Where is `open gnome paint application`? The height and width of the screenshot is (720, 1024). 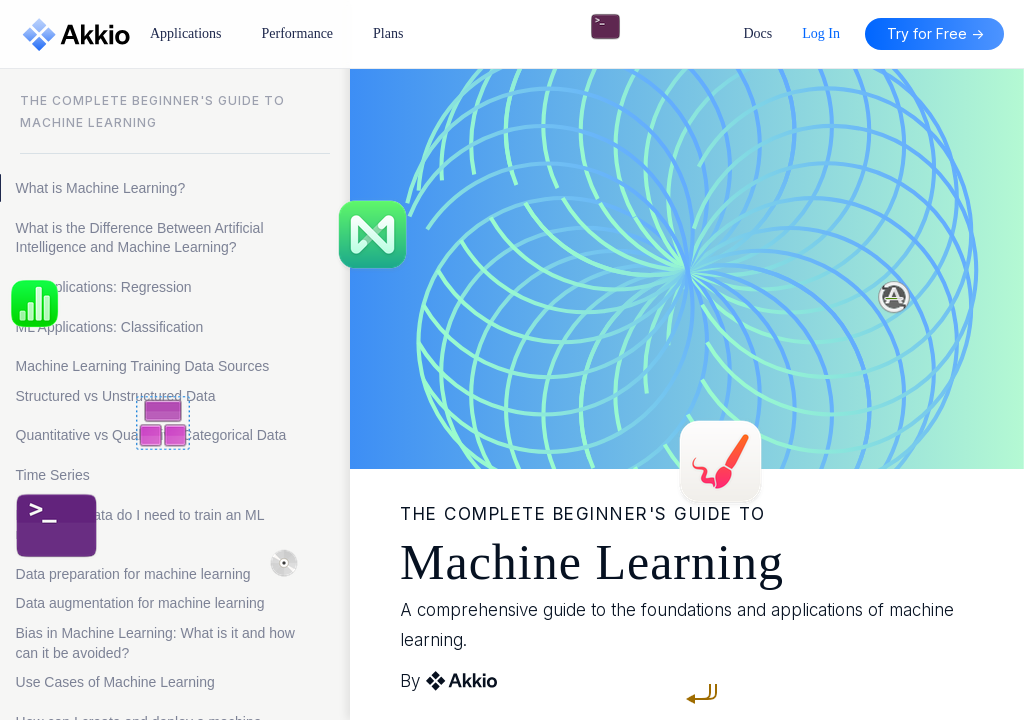 open gnome paint application is located at coordinates (720, 461).